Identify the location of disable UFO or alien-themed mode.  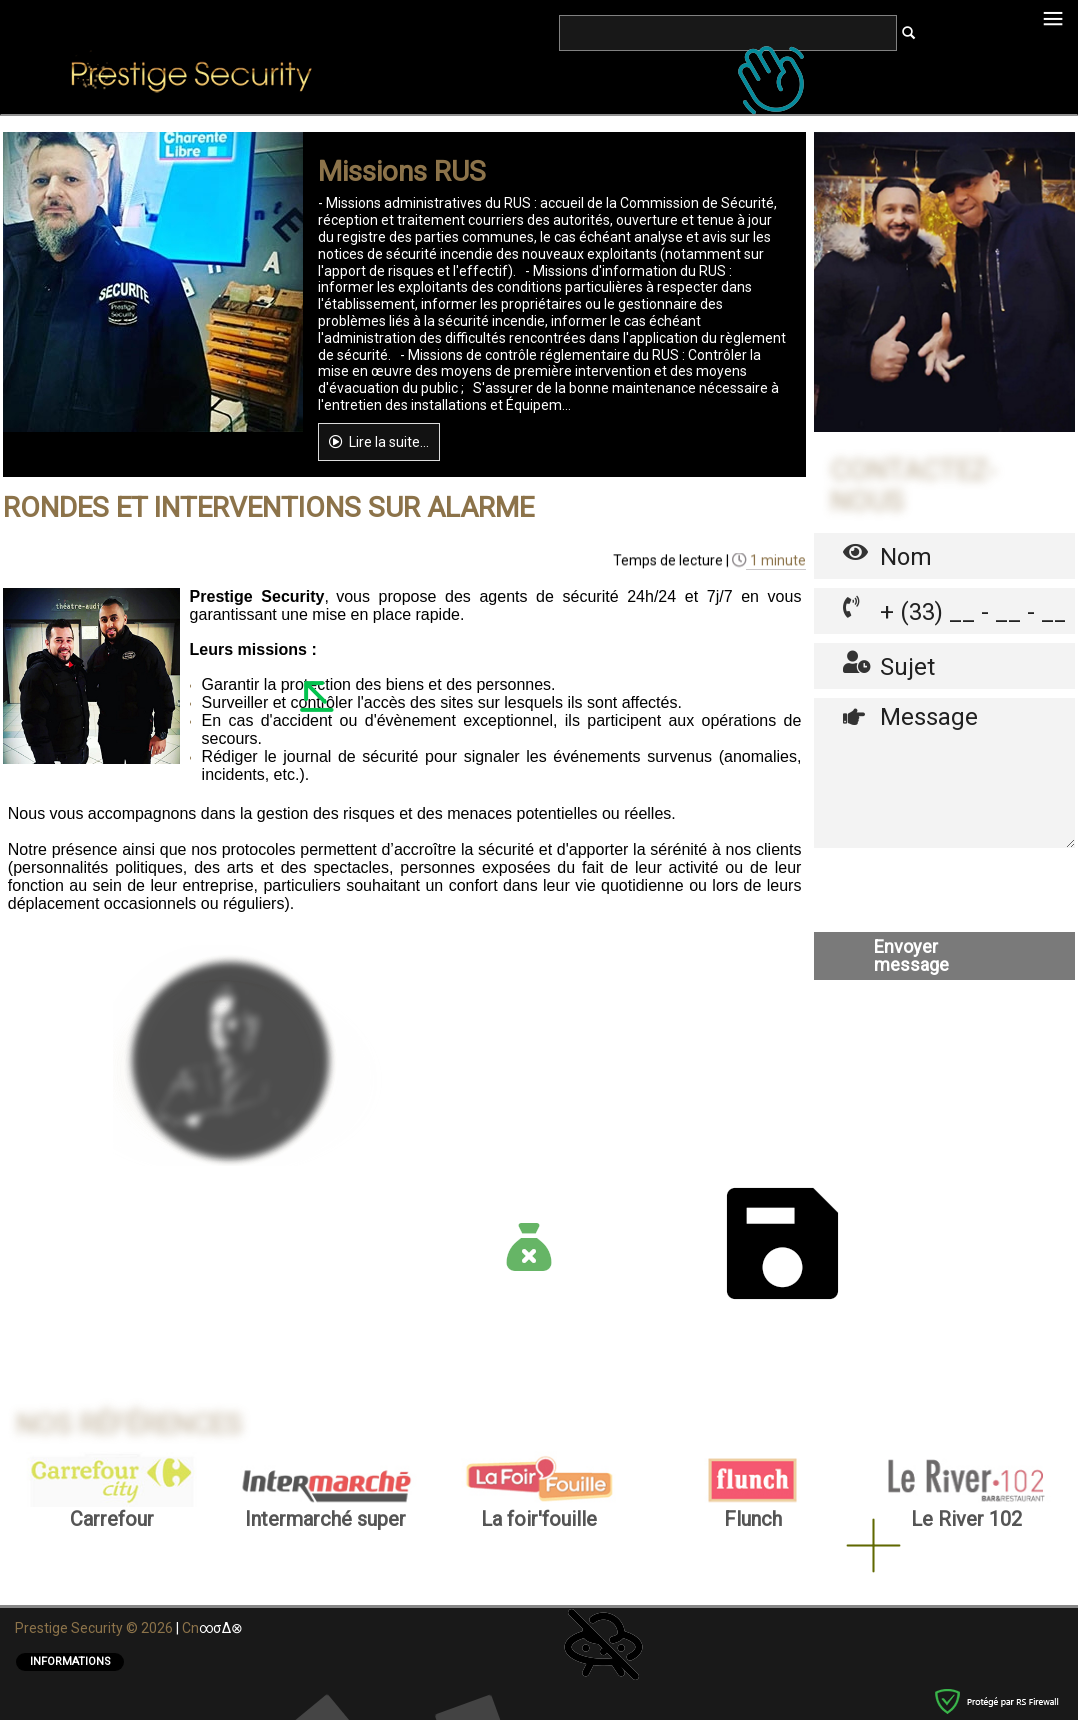
(603, 1644).